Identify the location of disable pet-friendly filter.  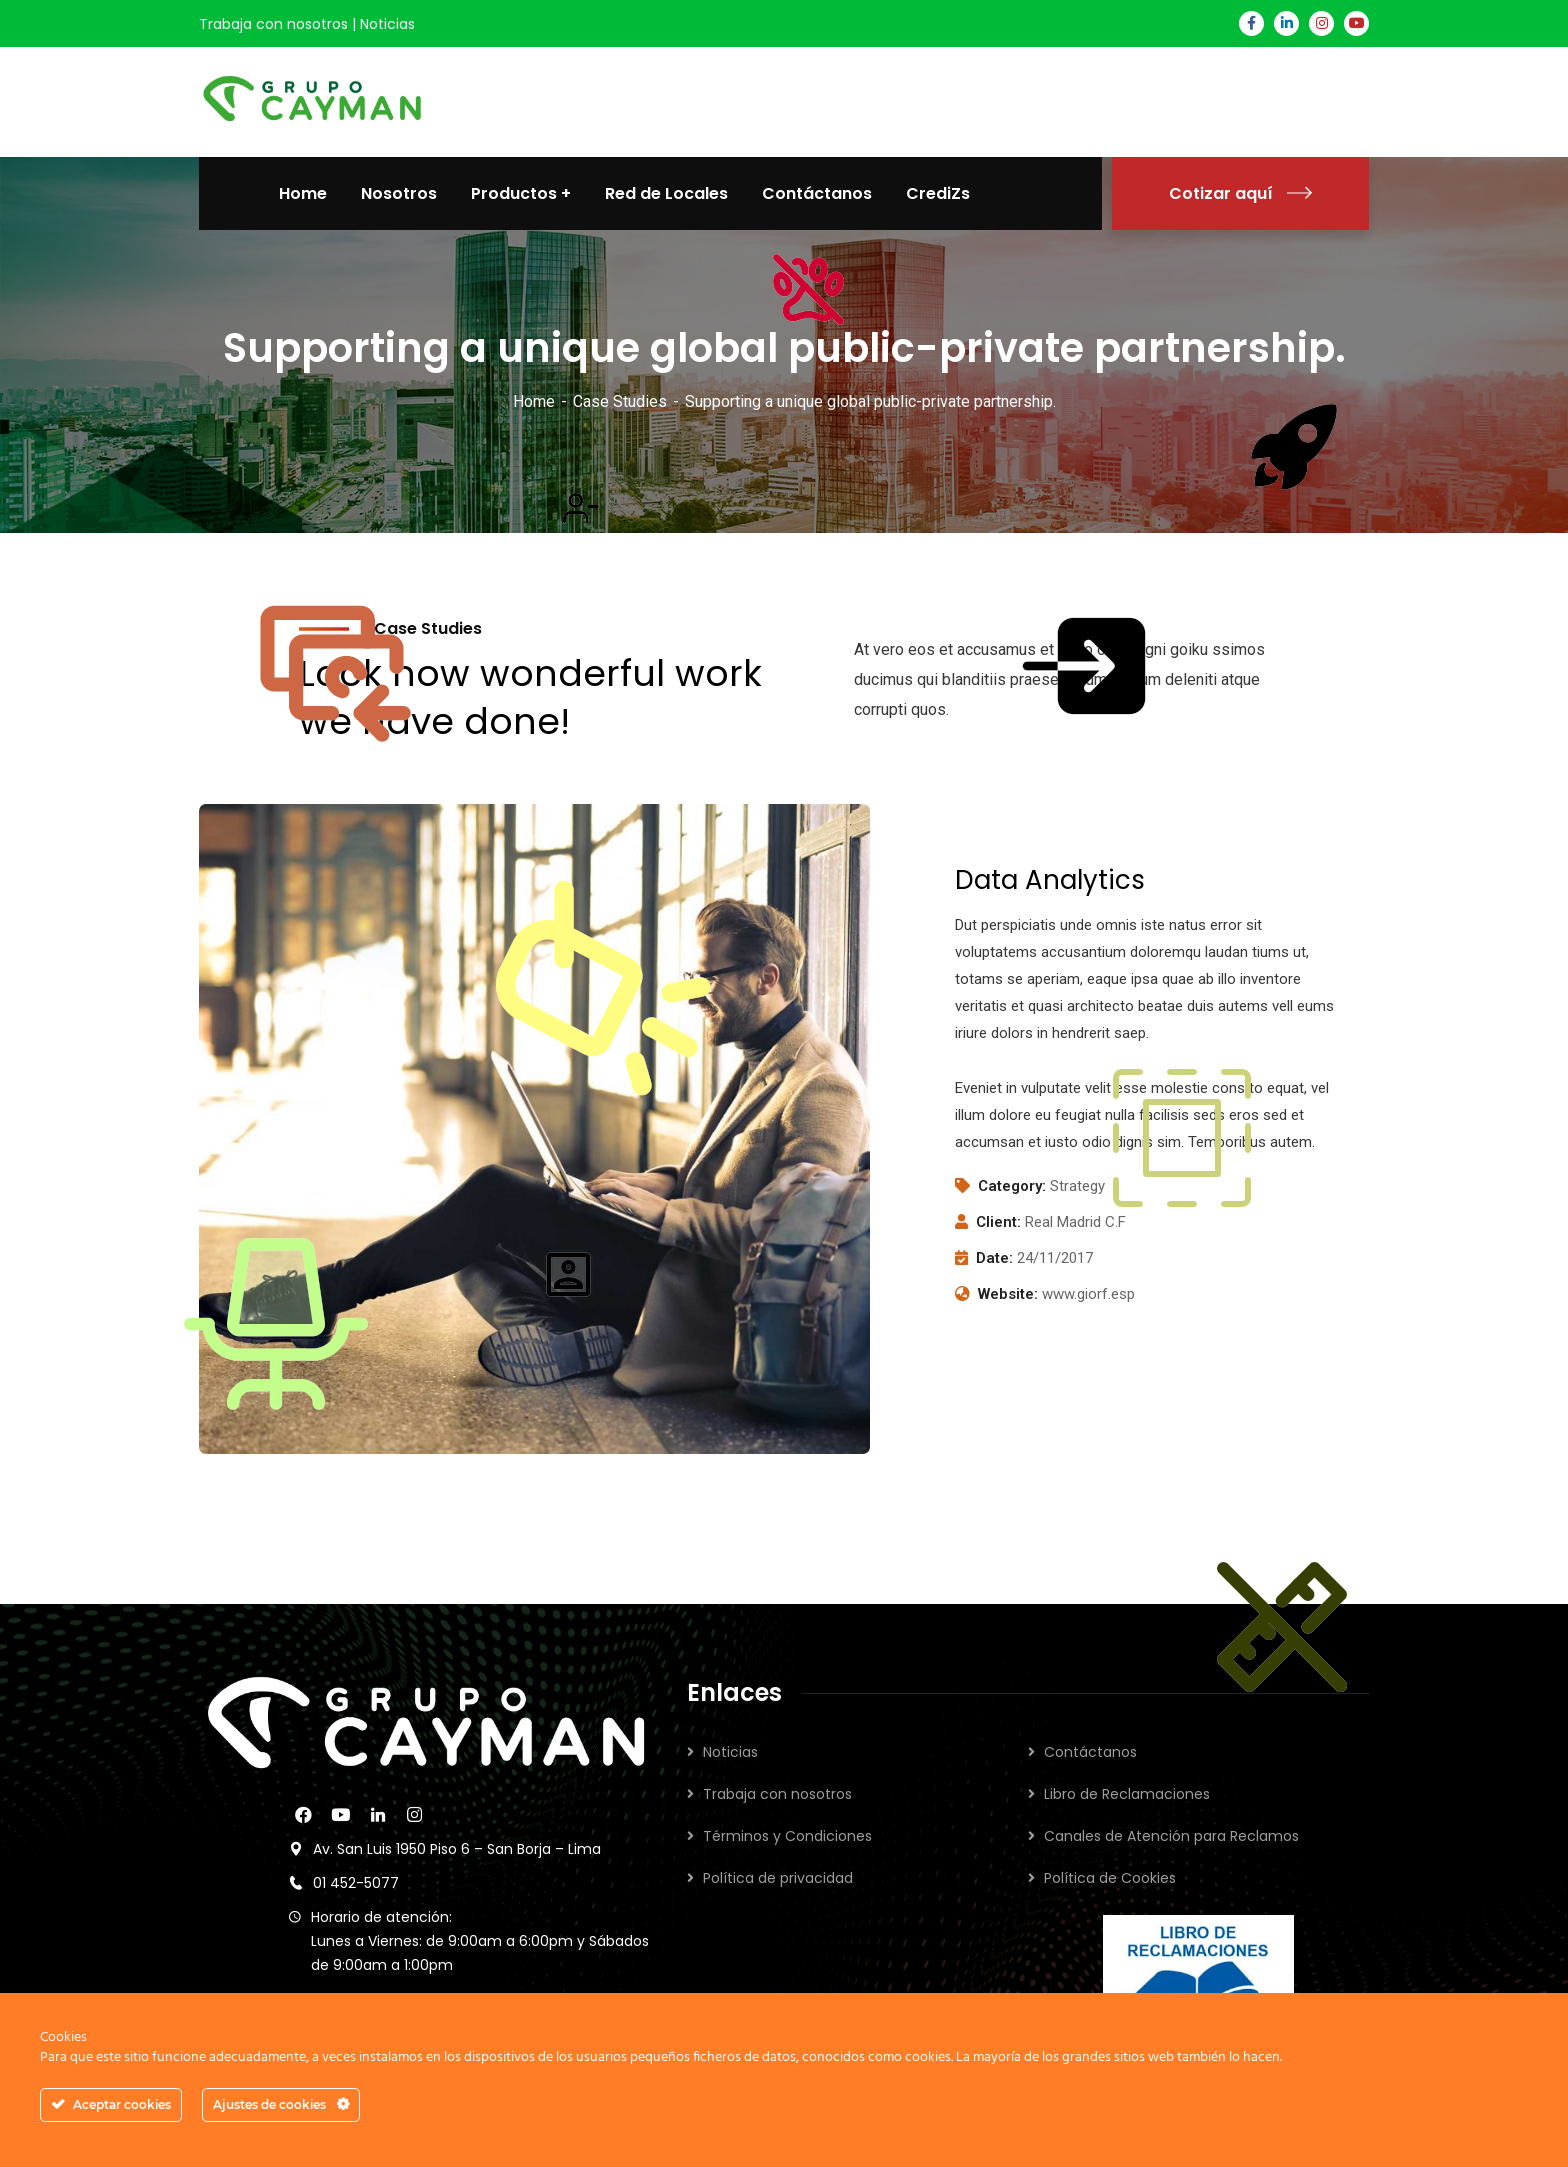
(808, 289).